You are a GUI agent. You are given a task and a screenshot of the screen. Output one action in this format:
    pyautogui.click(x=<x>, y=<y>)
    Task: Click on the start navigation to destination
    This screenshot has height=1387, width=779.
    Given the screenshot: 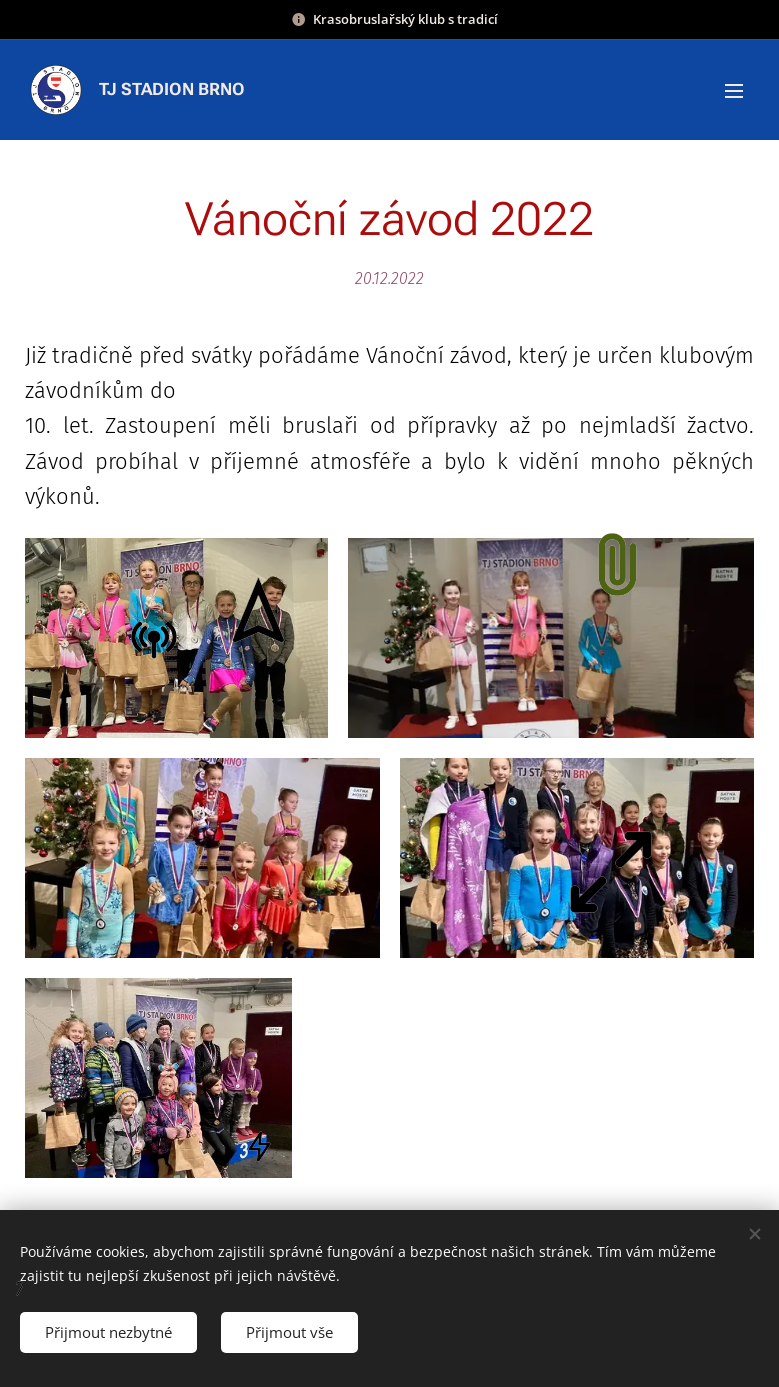 What is the action you would take?
    pyautogui.click(x=258, y=611)
    